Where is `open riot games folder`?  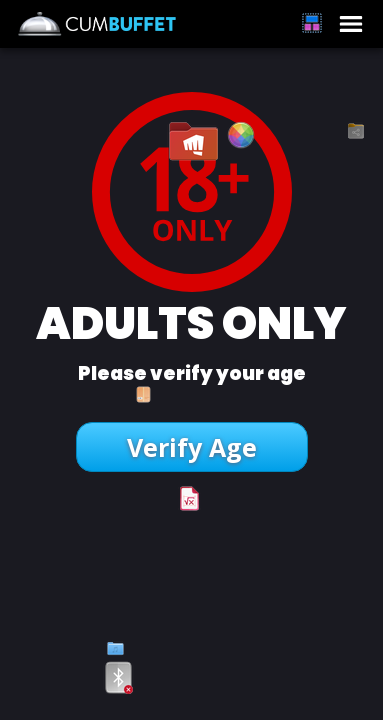
open riot games folder is located at coordinates (193, 142).